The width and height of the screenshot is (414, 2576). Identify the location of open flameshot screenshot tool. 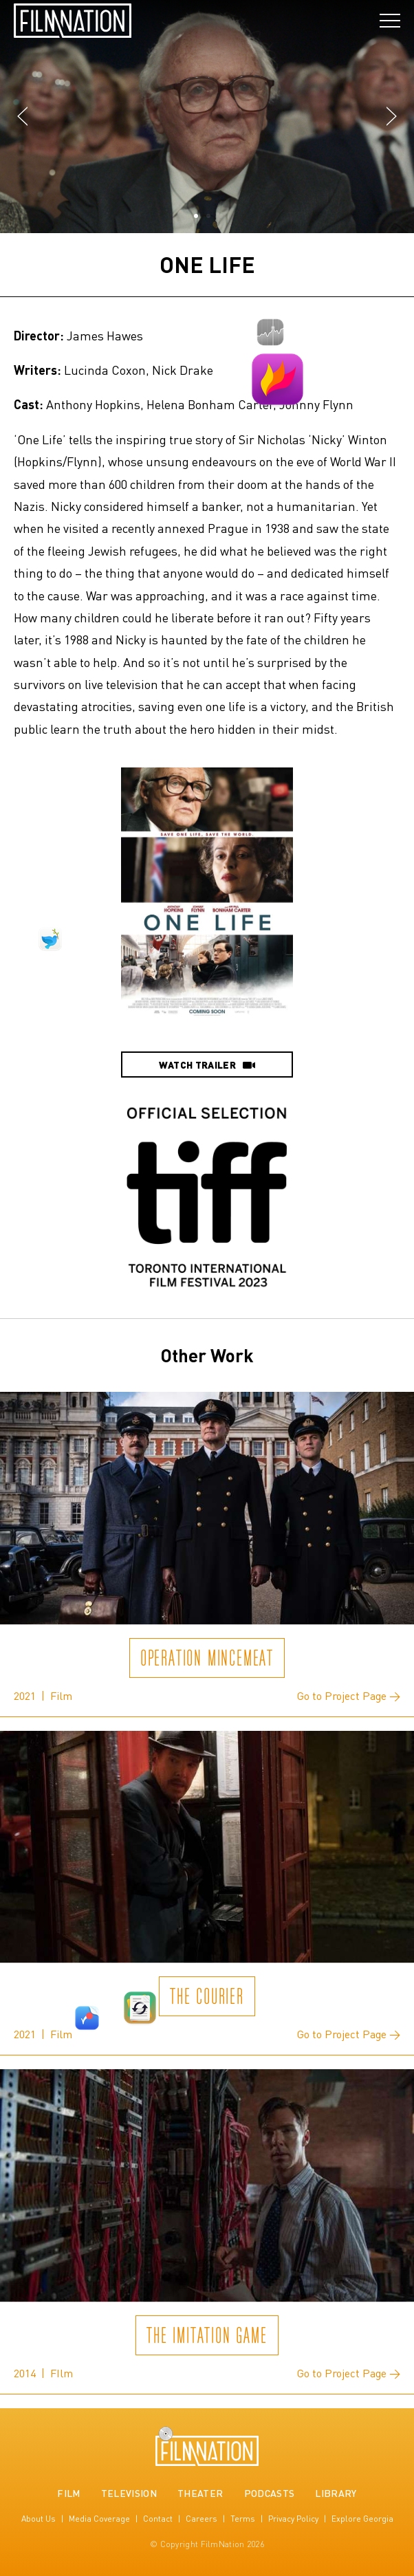
(277, 379).